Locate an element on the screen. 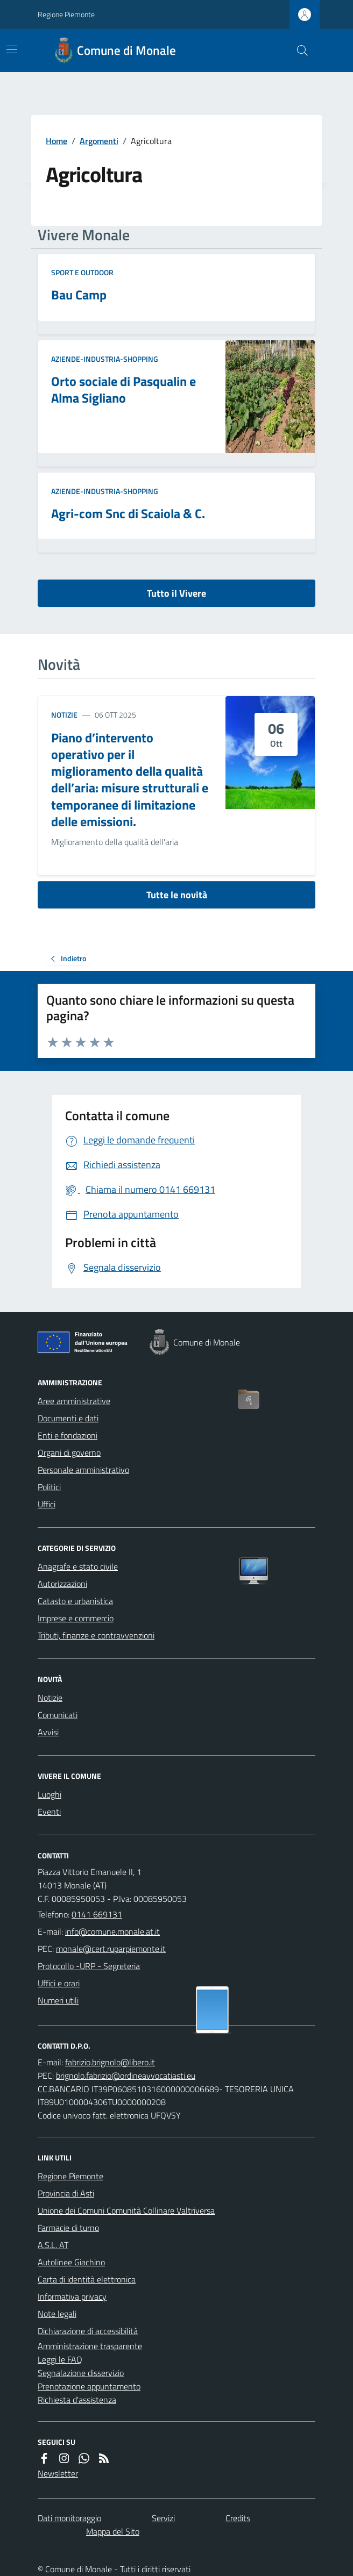 This screenshot has width=353, height=2576. open insync cloud sync folder is located at coordinates (249, 1399).